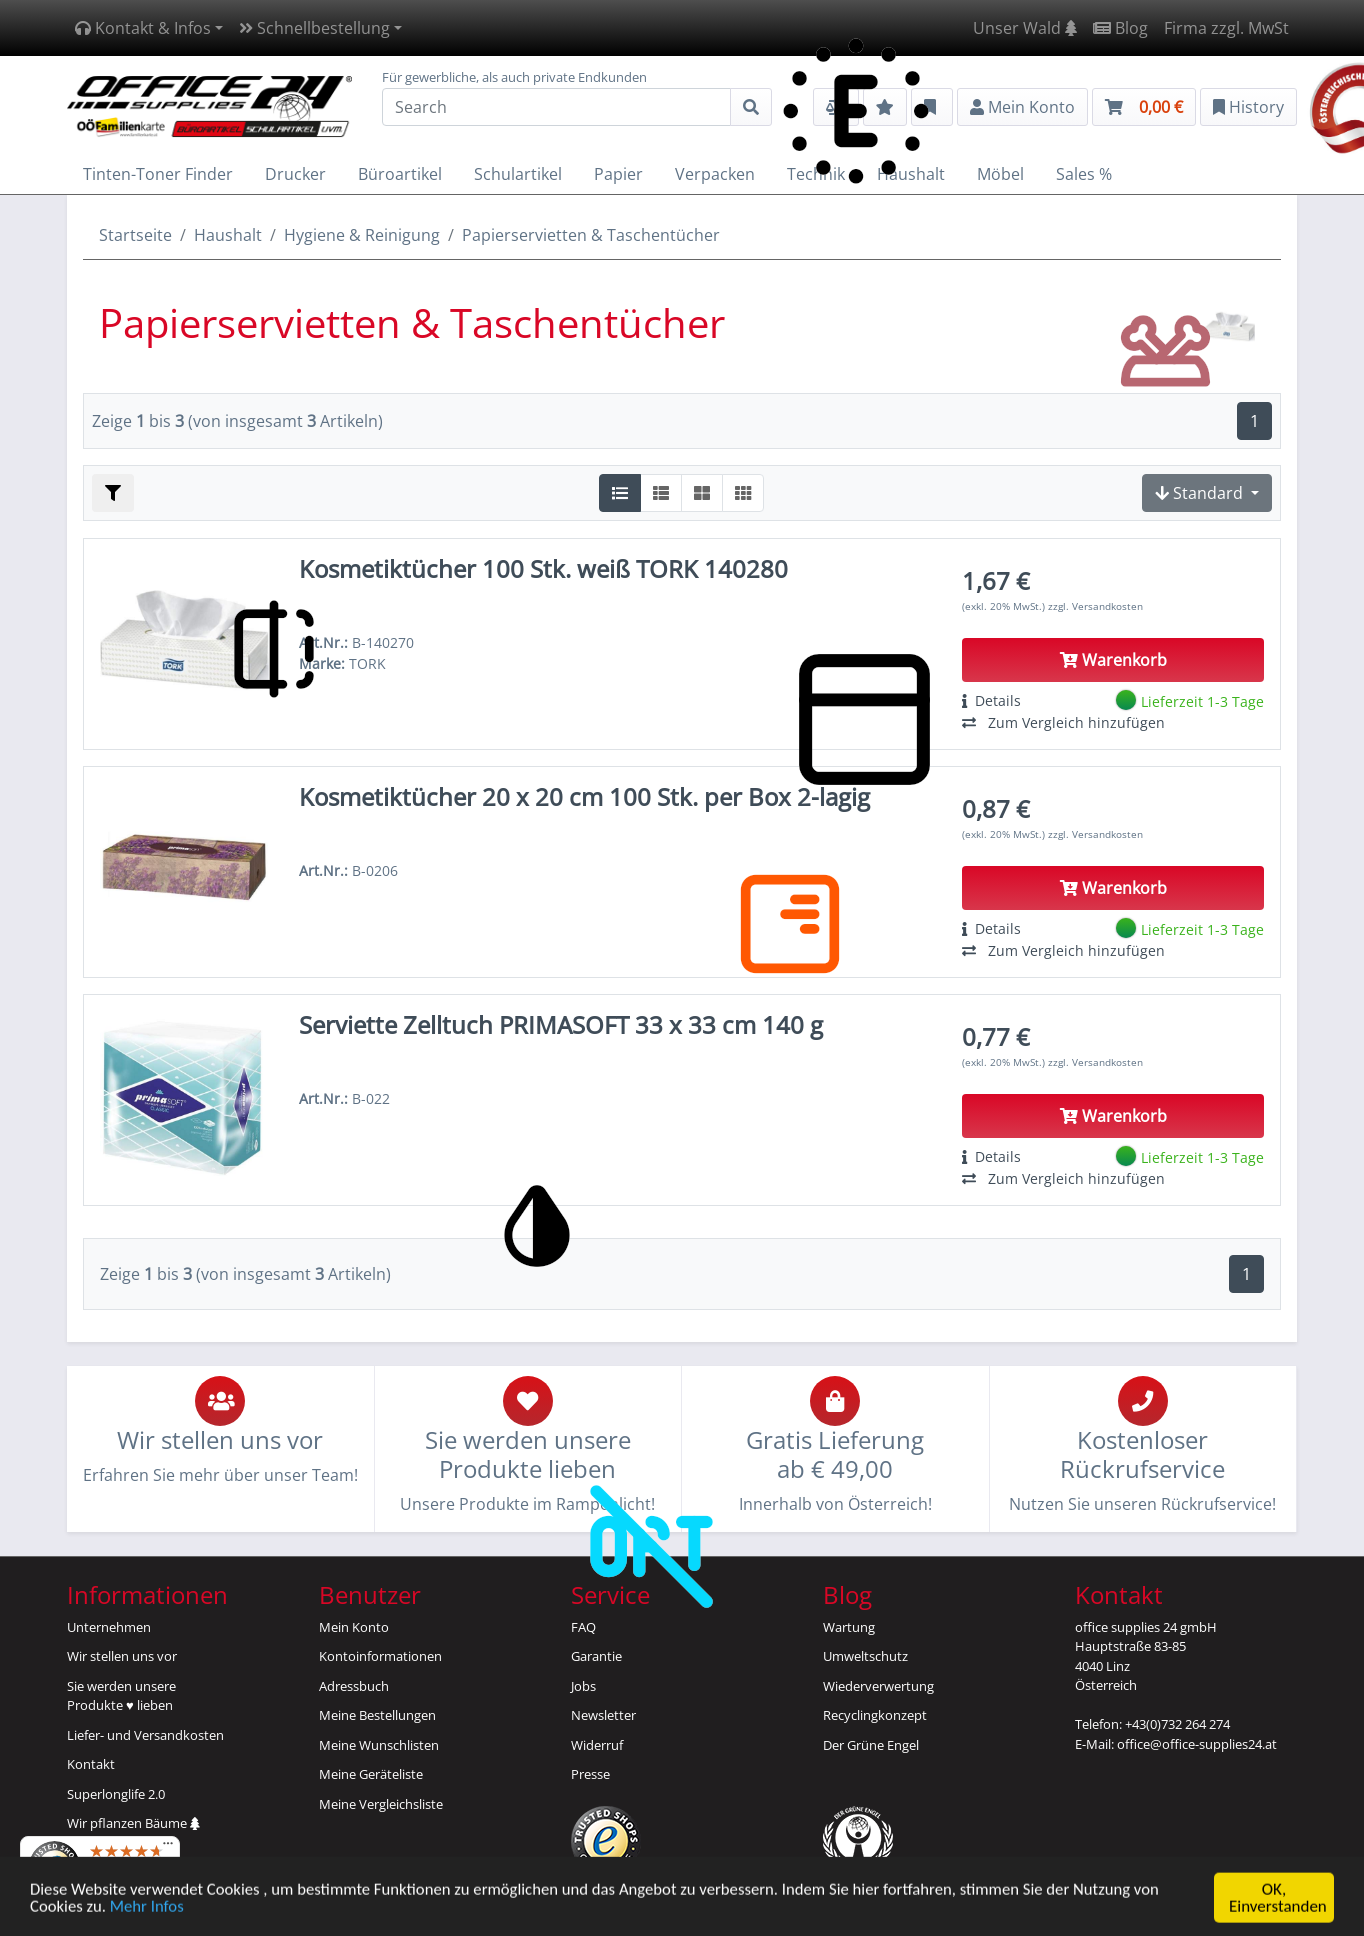  What do you see at coordinates (651, 1546) in the screenshot?
I see `http options method disabled or unavailable` at bounding box center [651, 1546].